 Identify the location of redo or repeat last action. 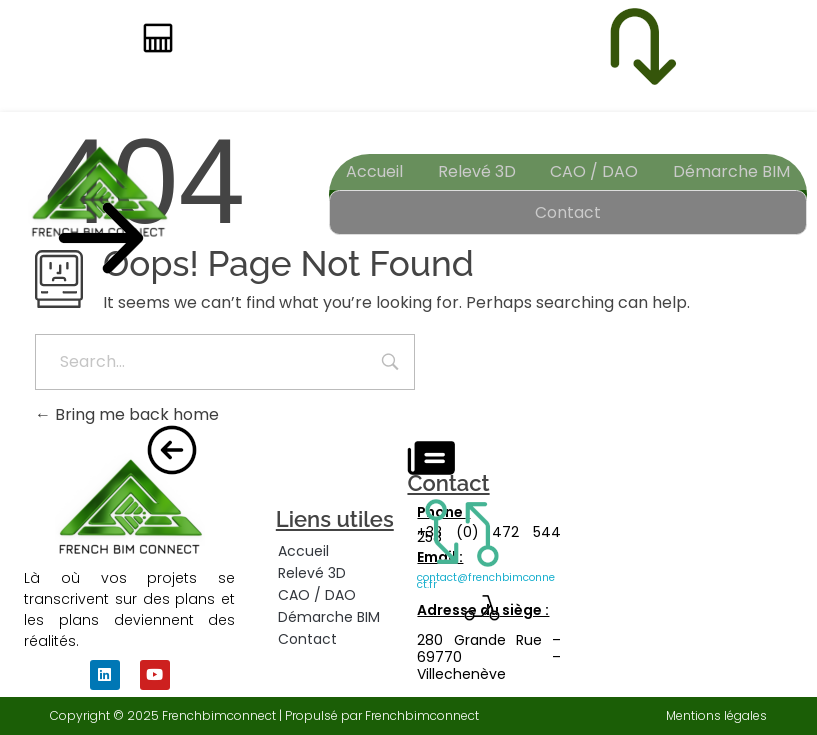
(640, 46).